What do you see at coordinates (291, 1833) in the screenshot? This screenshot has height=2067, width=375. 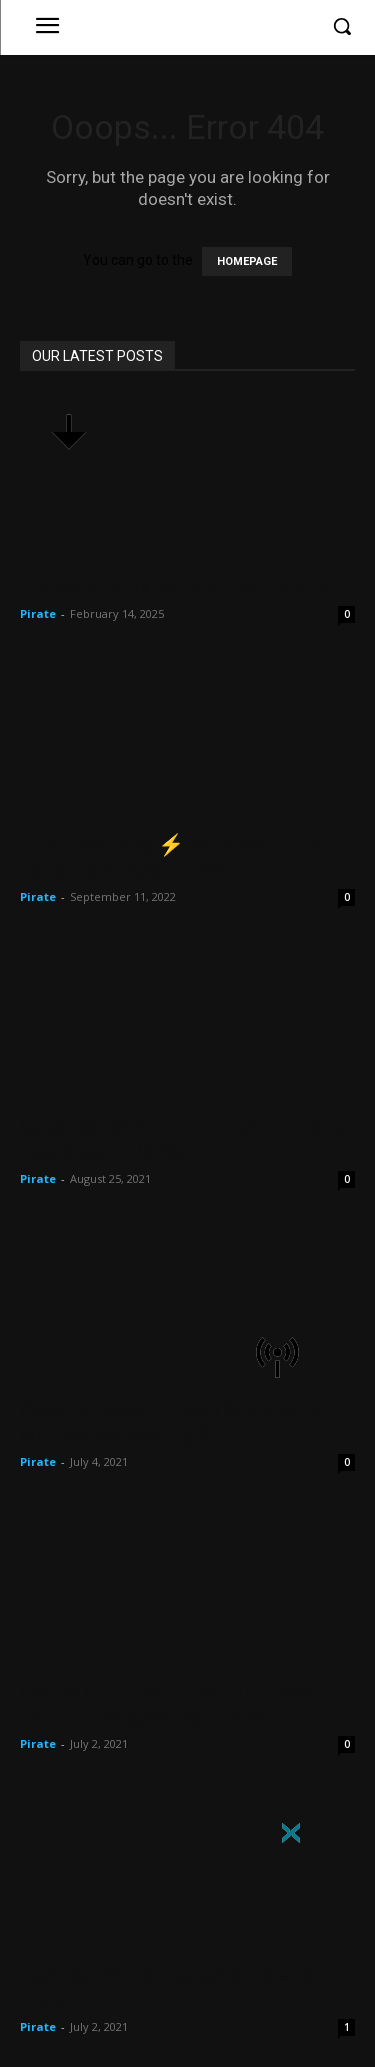 I see `open the StockX app` at bounding box center [291, 1833].